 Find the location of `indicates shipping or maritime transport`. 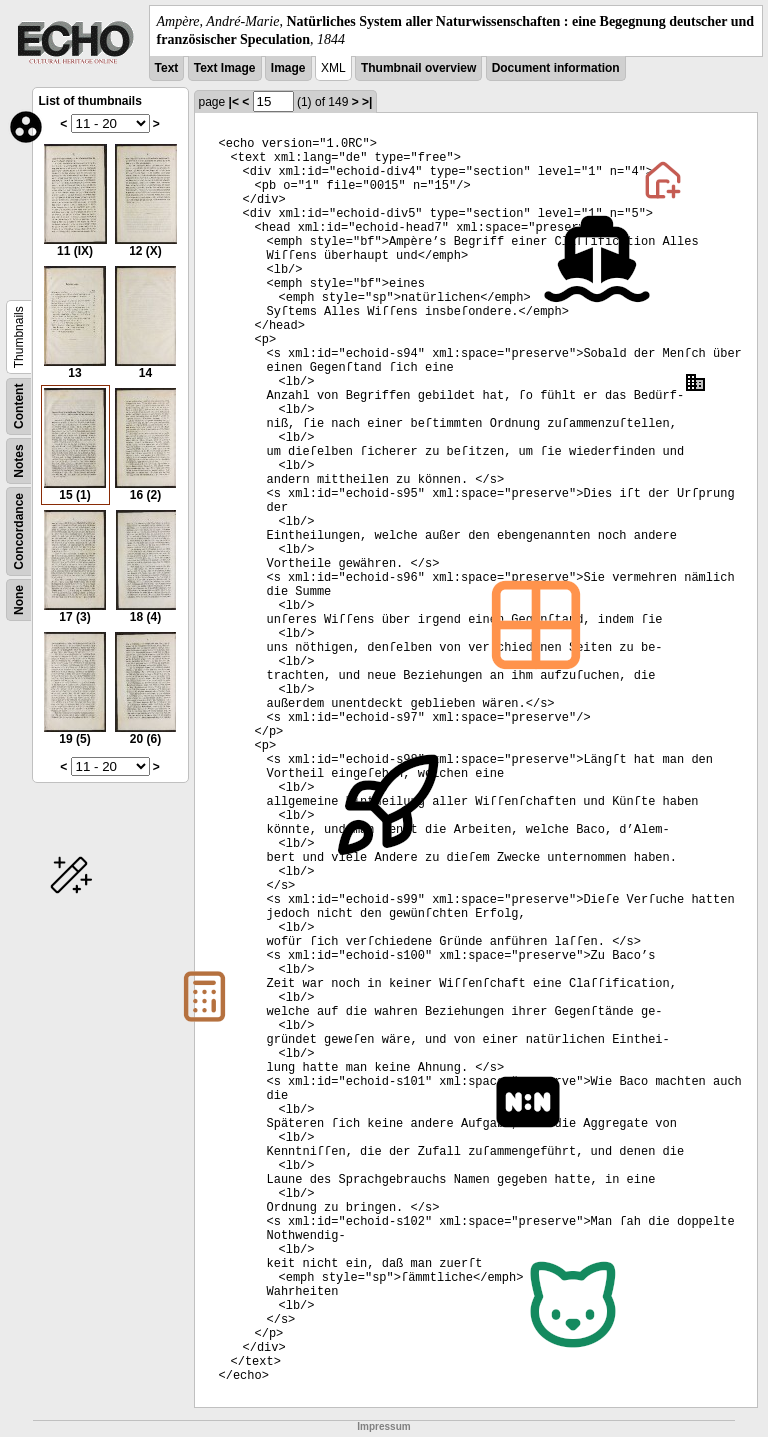

indicates shipping or maritime transport is located at coordinates (597, 259).